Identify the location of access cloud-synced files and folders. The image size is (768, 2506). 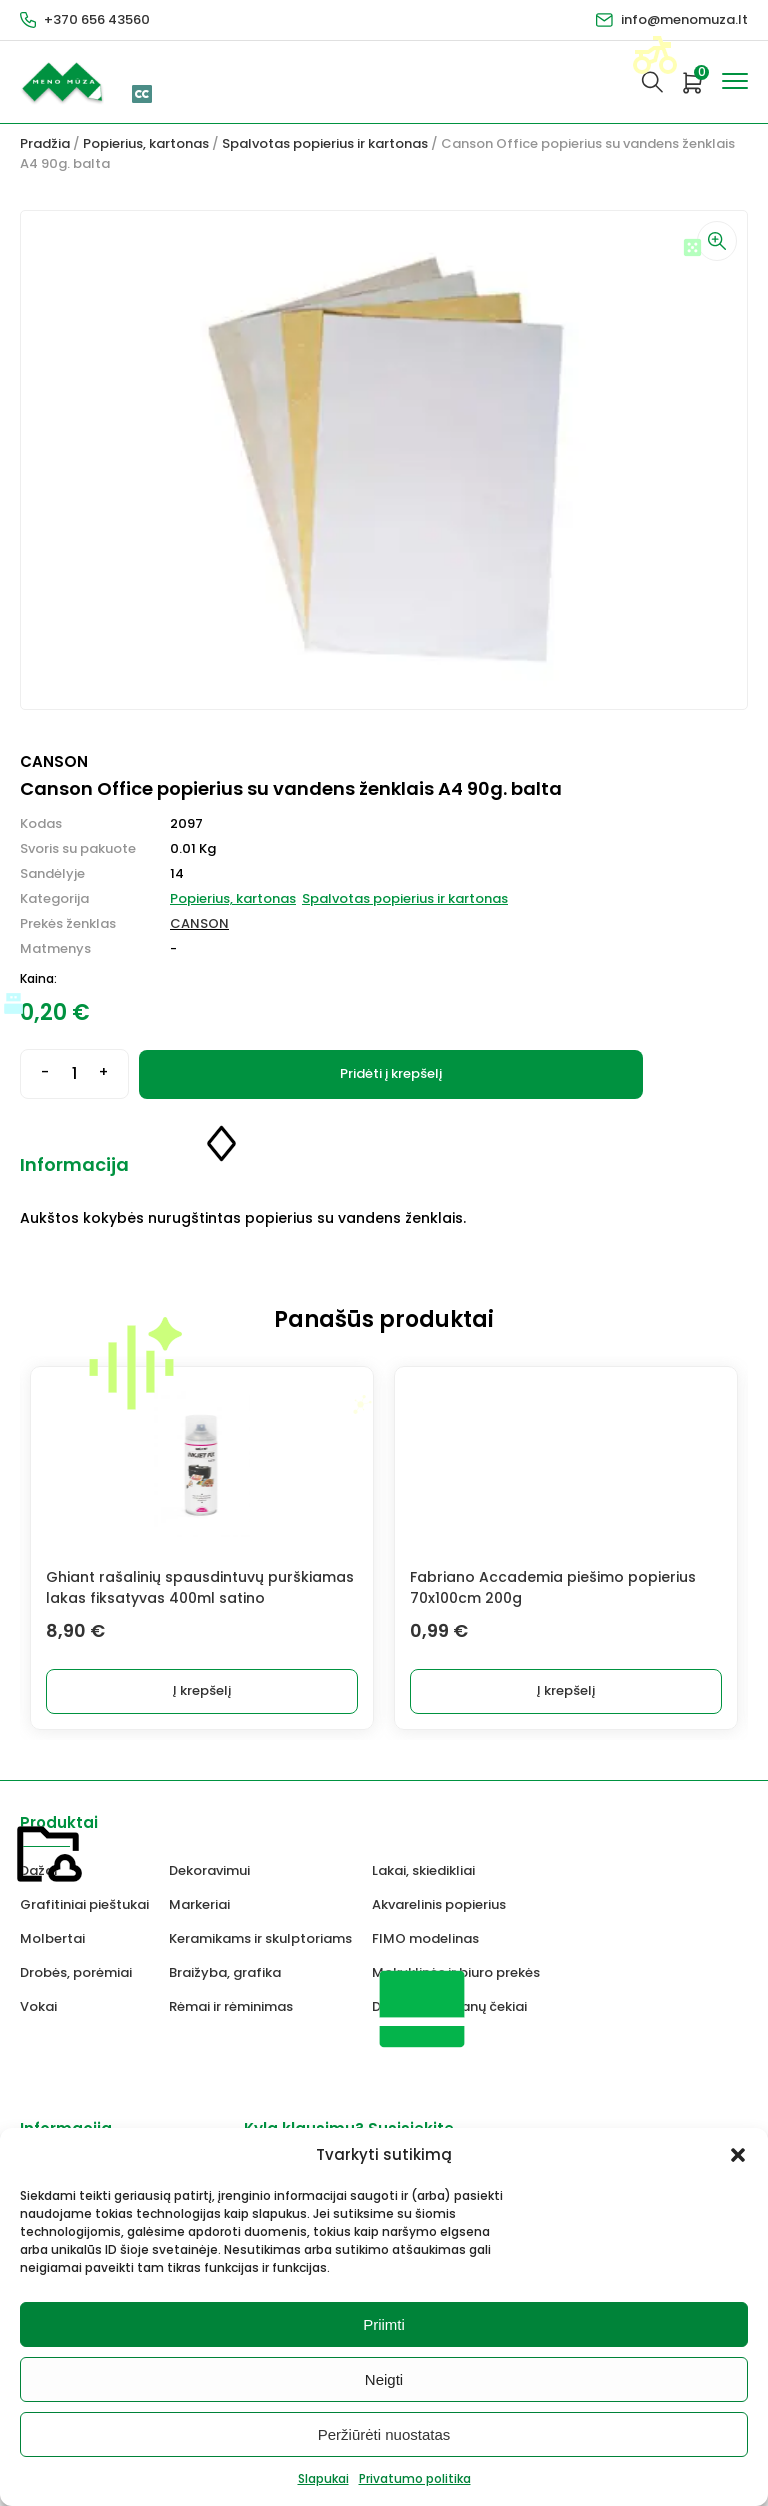
(48, 1854).